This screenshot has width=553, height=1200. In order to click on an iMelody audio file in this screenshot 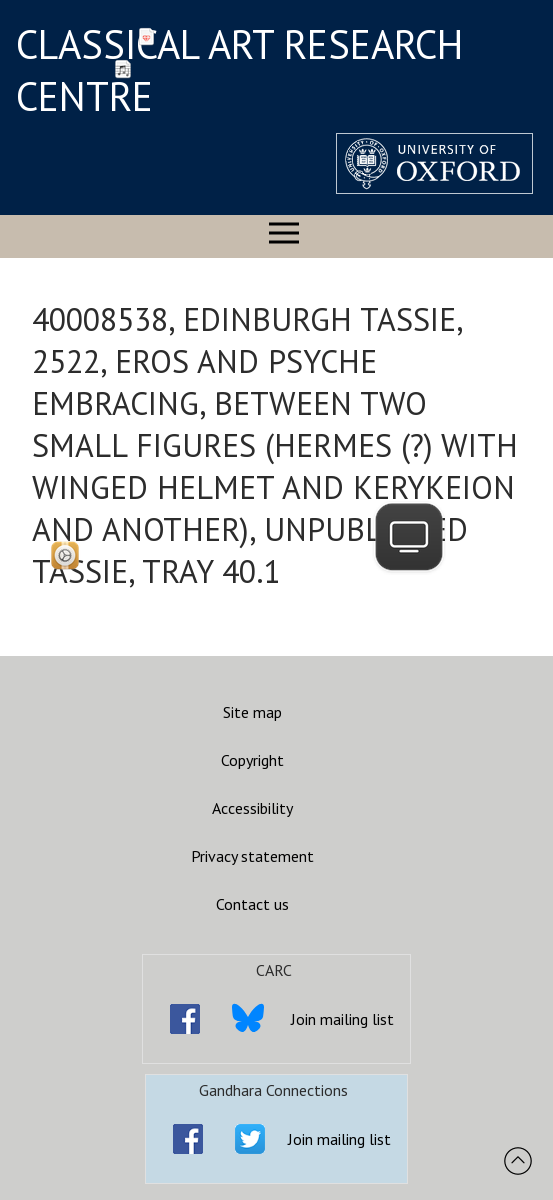, I will do `click(123, 69)`.